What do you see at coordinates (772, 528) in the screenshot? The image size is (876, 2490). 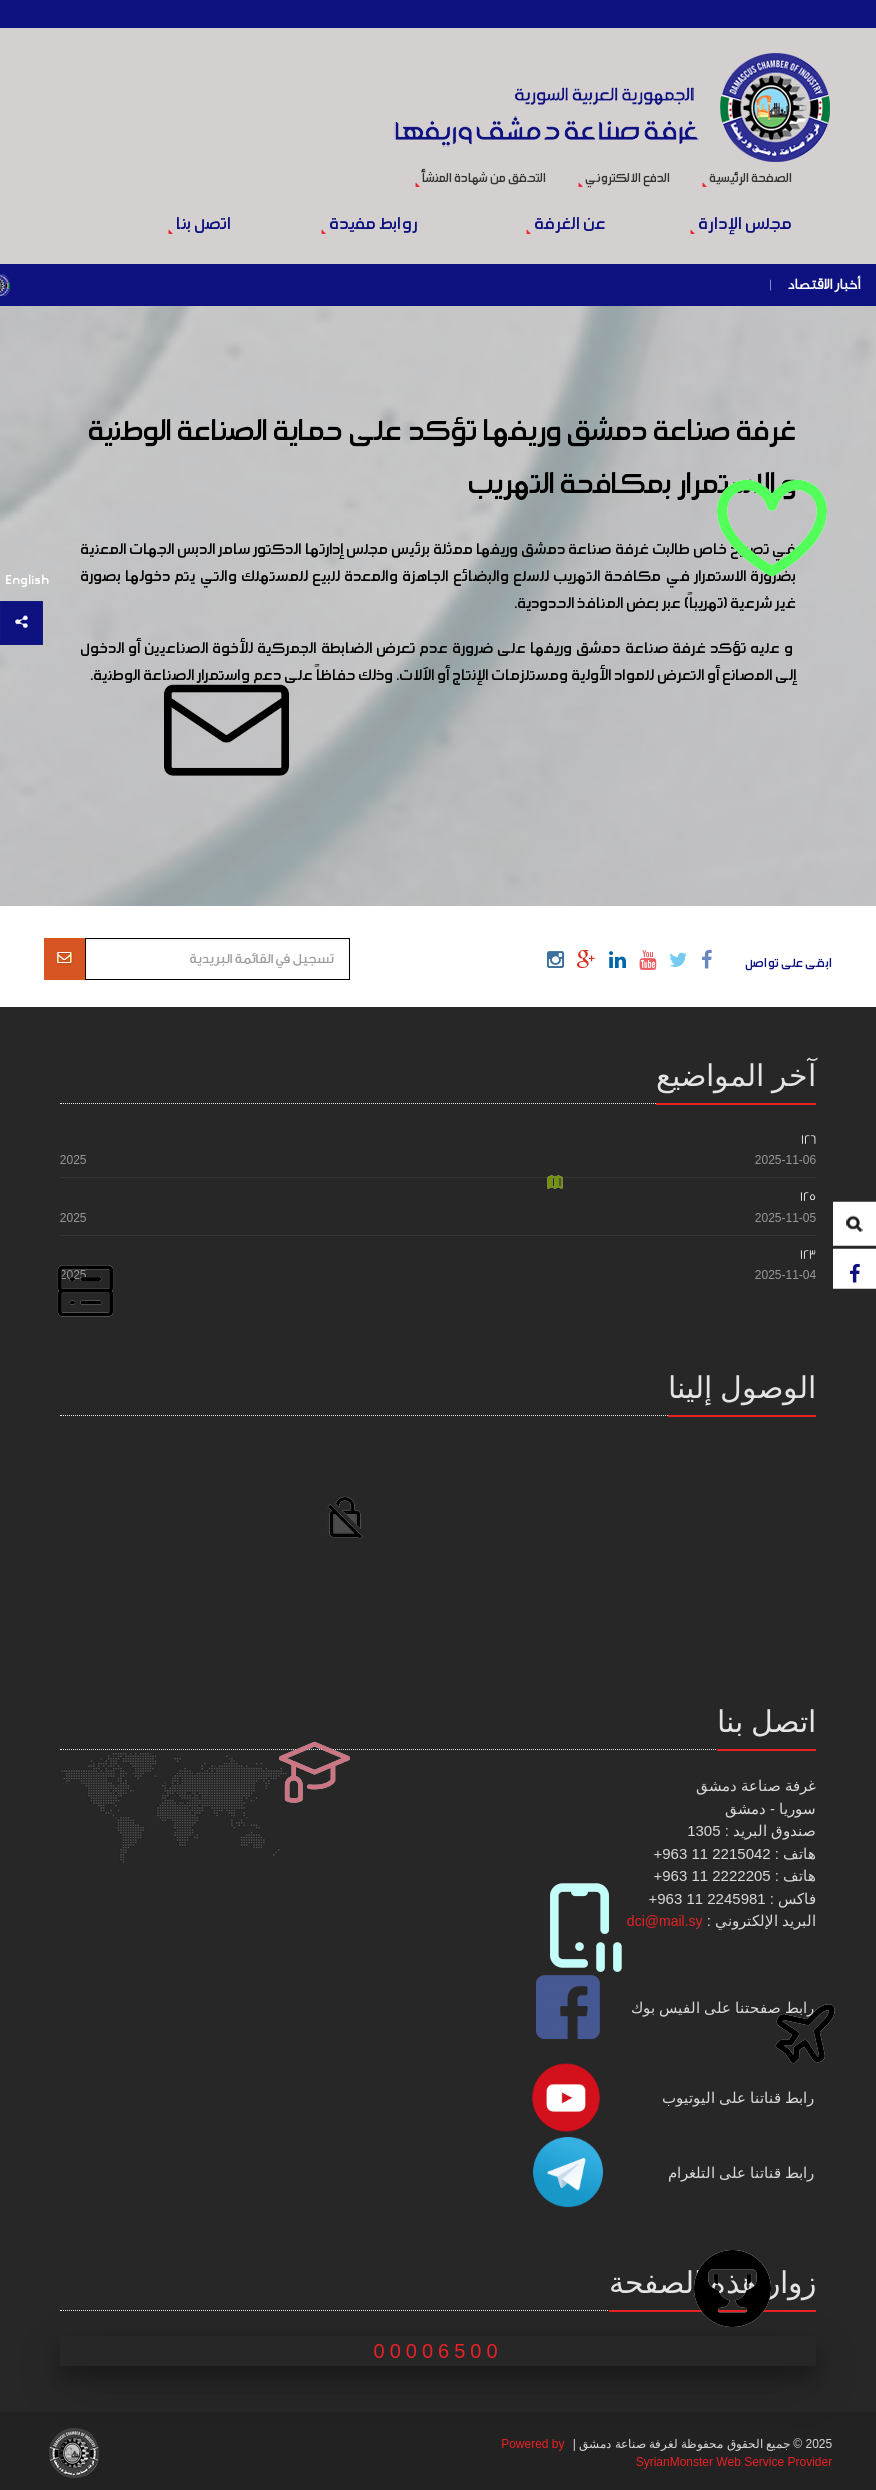 I see `like or favorite an item` at bounding box center [772, 528].